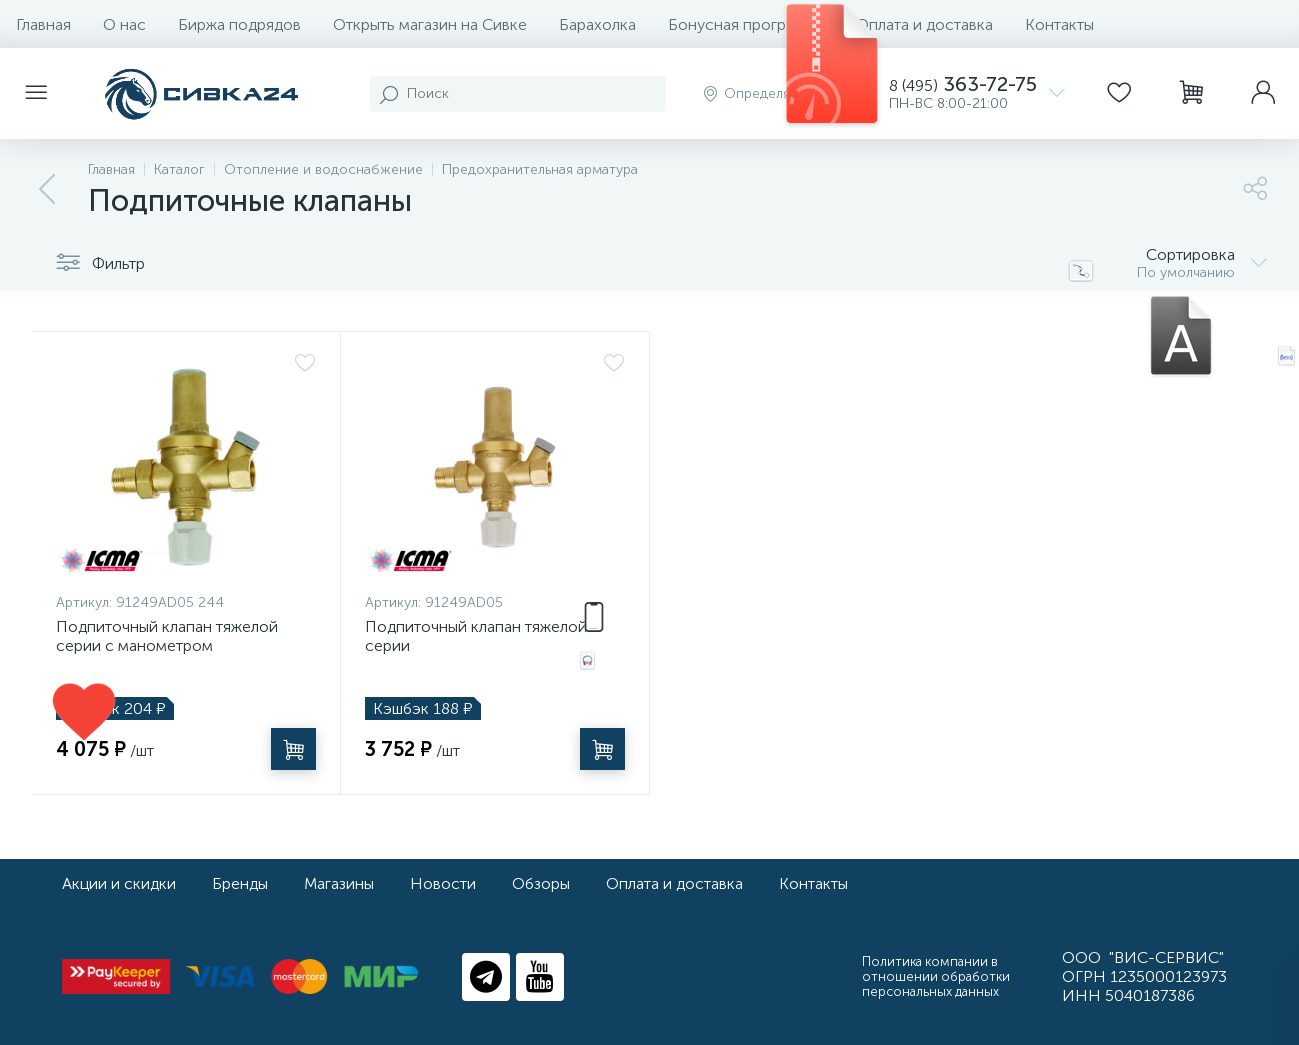 This screenshot has width=1299, height=1045. What do you see at coordinates (594, 617) in the screenshot?
I see `indicates mobile device or smartphone` at bounding box center [594, 617].